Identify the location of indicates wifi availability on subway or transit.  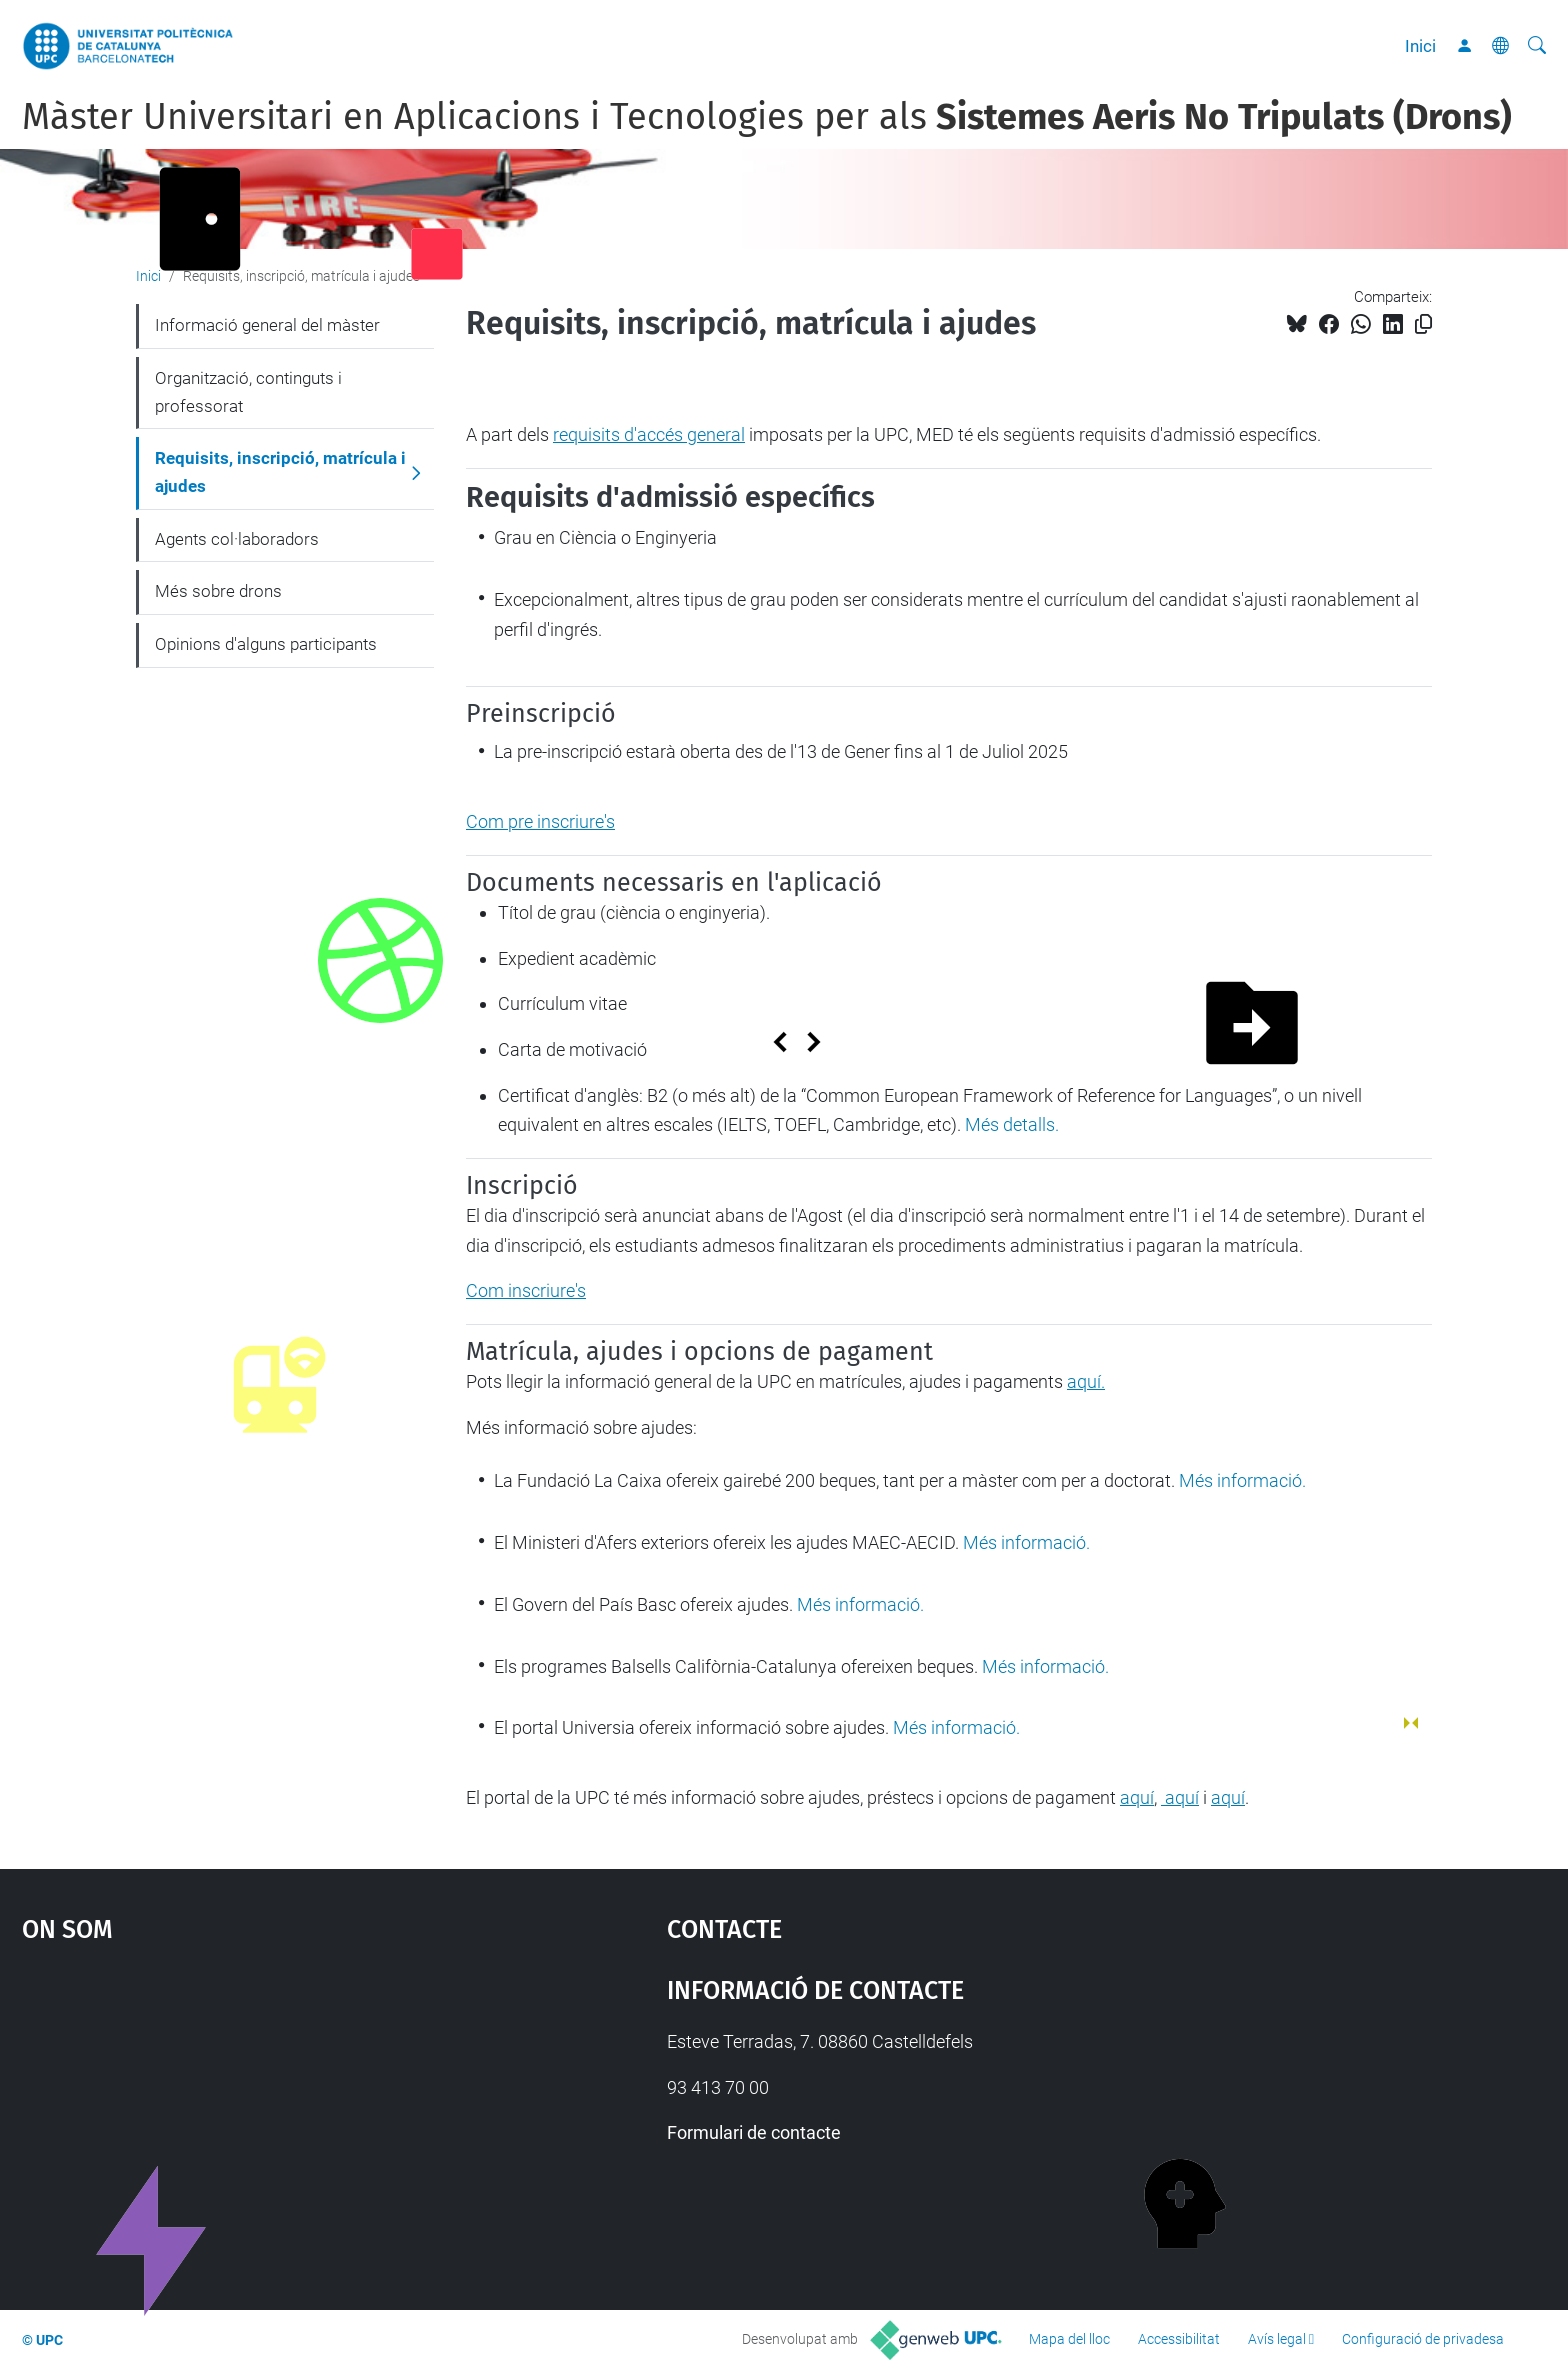
(275, 1387).